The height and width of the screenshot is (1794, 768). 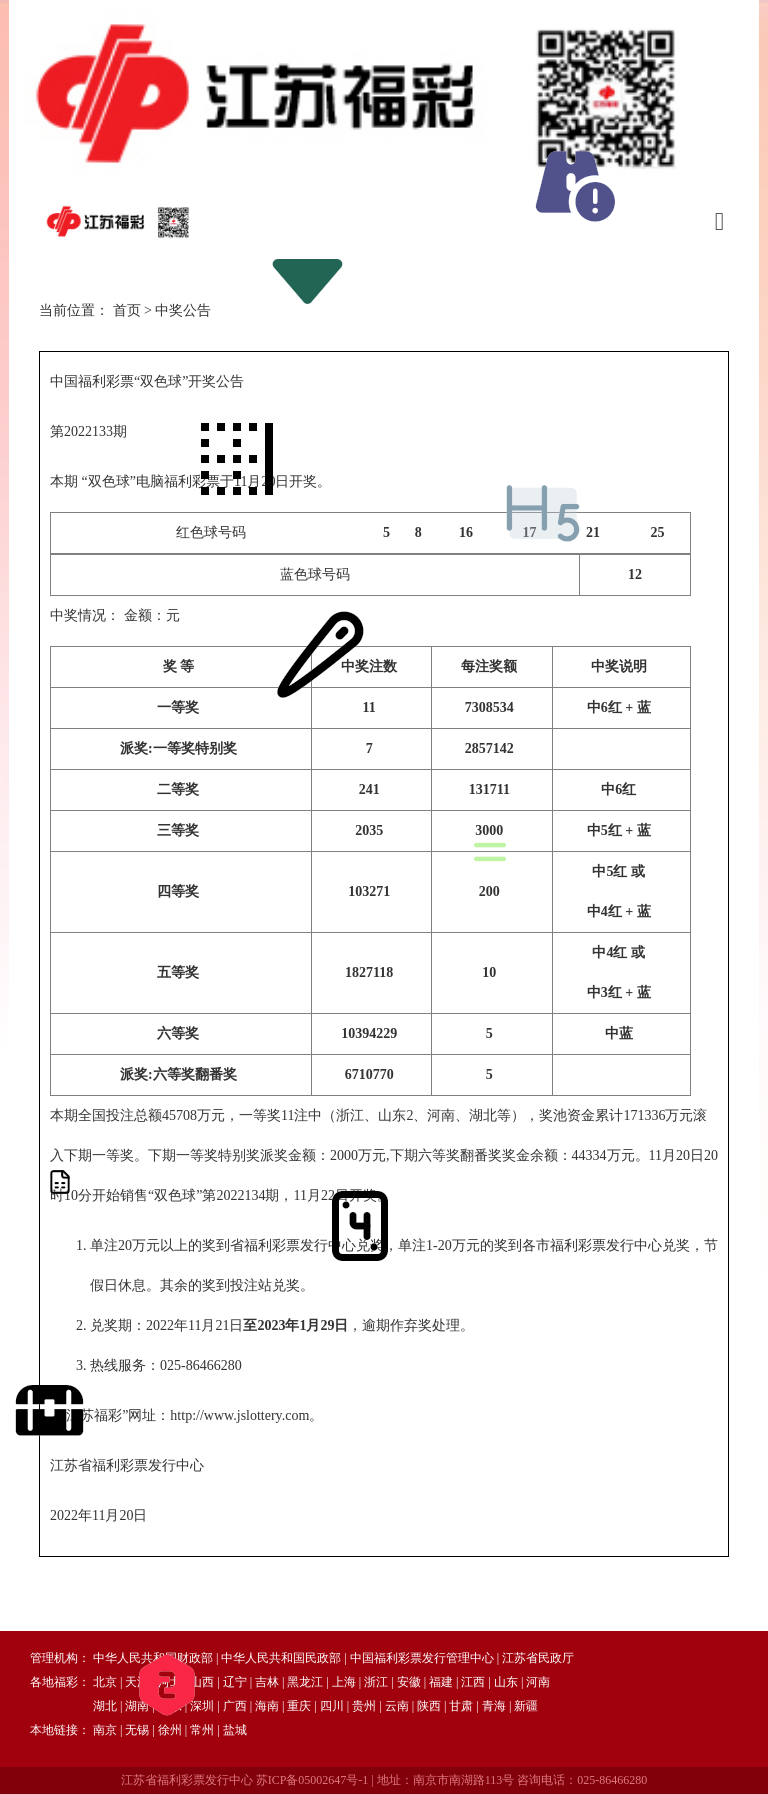 What do you see at coordinates (539, 512) in the screenshot?
I see `format text as heading level 5` at bounding box center [539, 512].